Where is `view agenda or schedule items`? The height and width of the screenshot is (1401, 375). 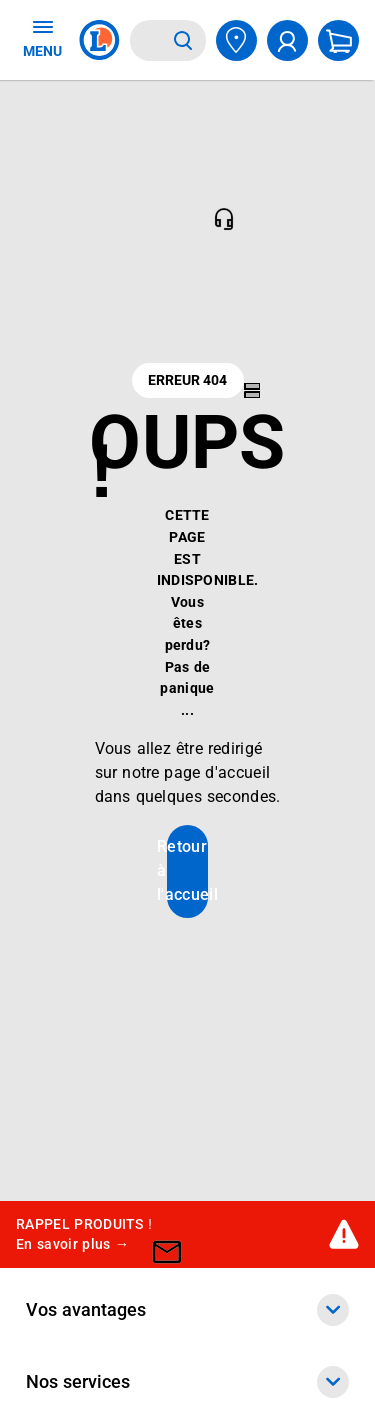
view agenda or schedule items is located at coordinates (252, 390).